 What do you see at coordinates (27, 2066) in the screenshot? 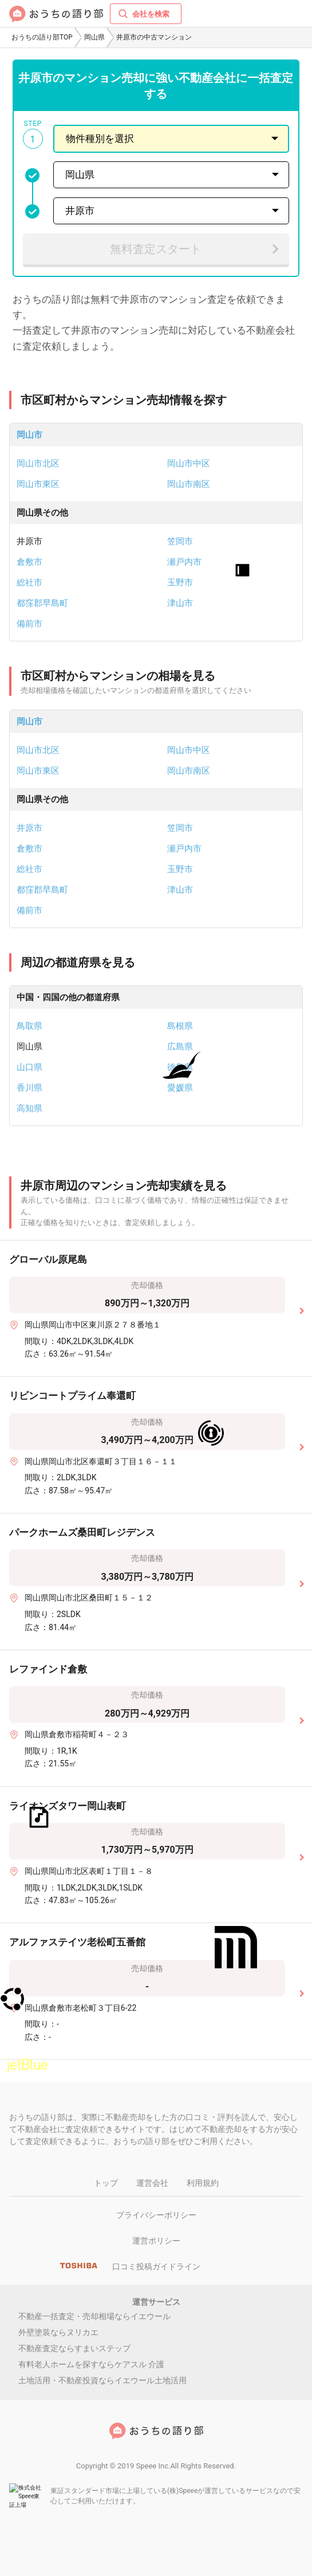
I see `access JetBlue airline services` at bounding box center [27, 2066].